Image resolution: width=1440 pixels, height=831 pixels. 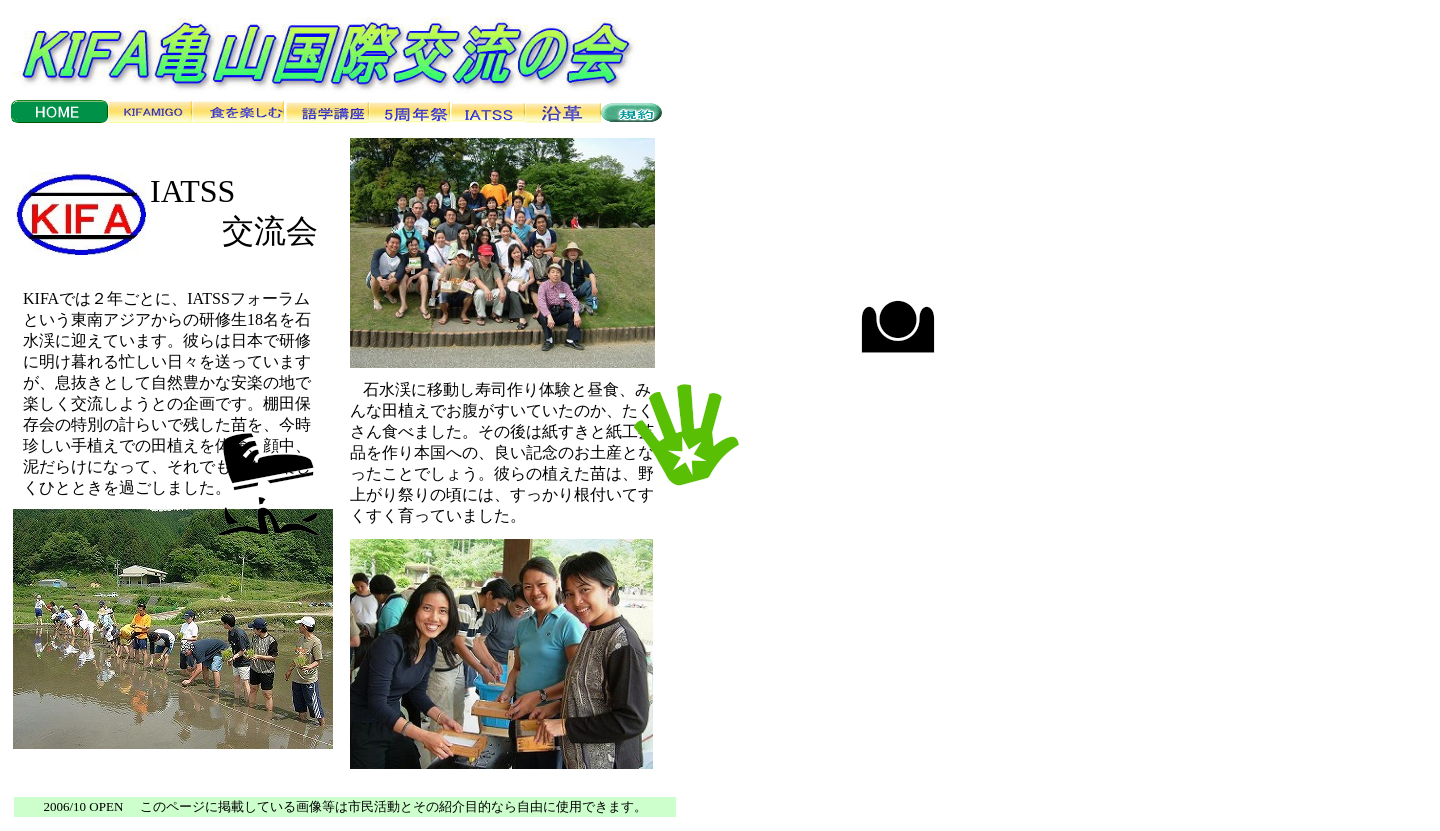 What do you see at coordinates (268, 483) in the screenshot?
I see `hazard warning indicating slippery surface` at bounding box center [268, 483].